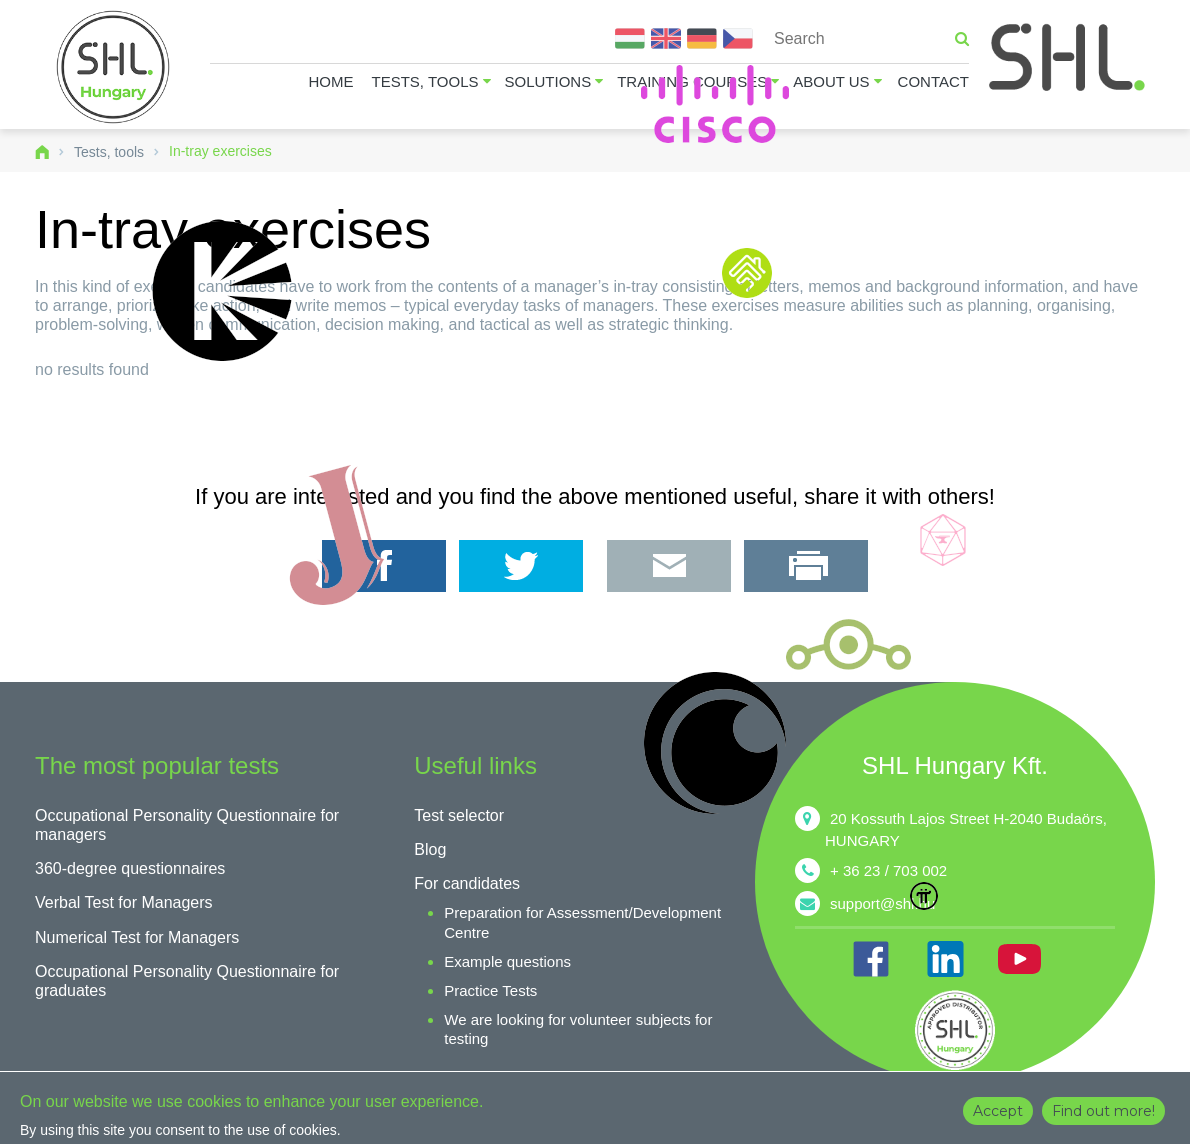  I want to click on lineageos logo, so click(848, 644).